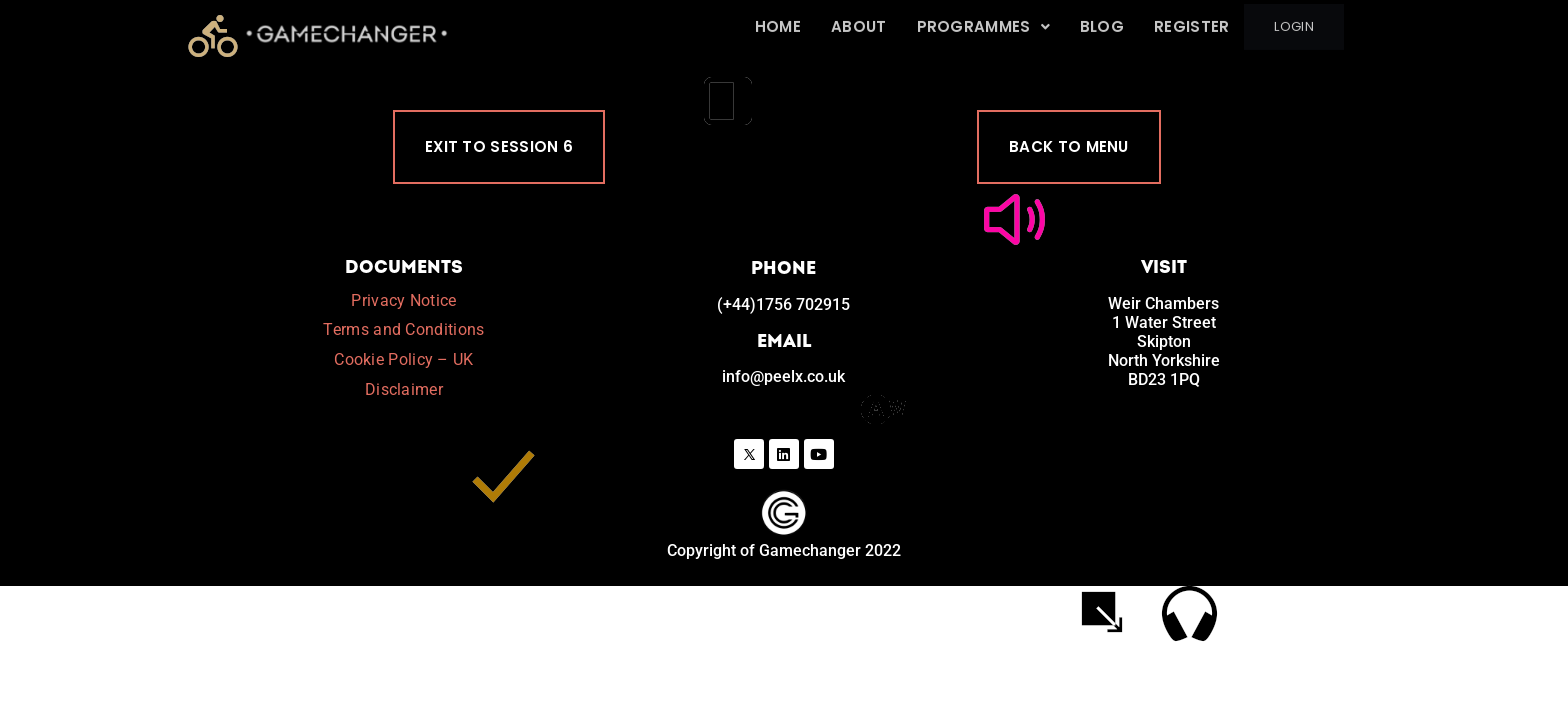 The width and height of the screenshot is (1568, 720). Describe the element at coordinates (213, 36) in the screenshot. I see `access bike-related features or cycling mode` at that location.